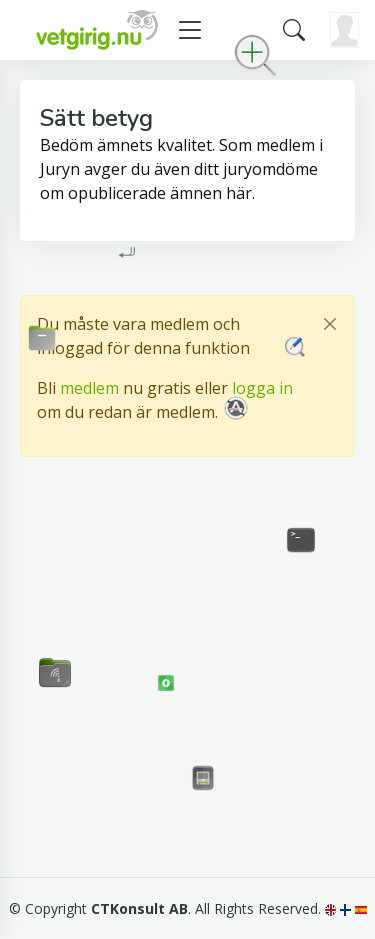  Describe the element at coordinates (295, 347) in the screenshot. I see `open find and replace tool` at that location.